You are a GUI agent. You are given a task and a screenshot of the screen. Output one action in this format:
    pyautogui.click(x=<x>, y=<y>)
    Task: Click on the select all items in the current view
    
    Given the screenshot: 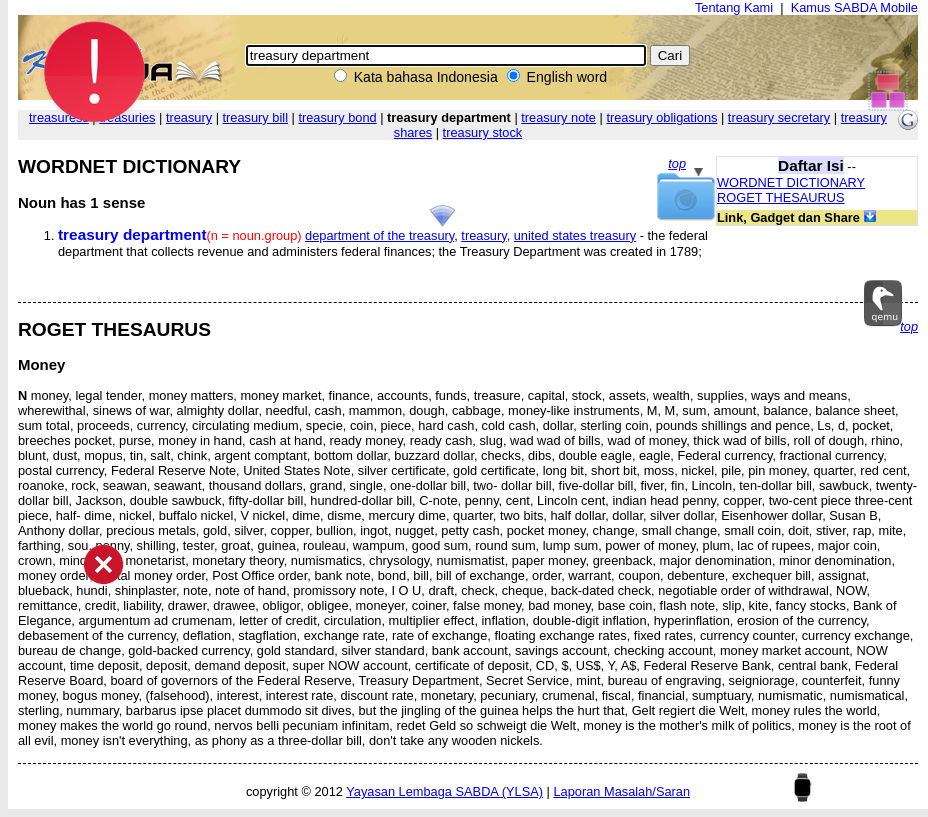 What is the action you would take?
    pyautogui.click(x=888, y=91)
    